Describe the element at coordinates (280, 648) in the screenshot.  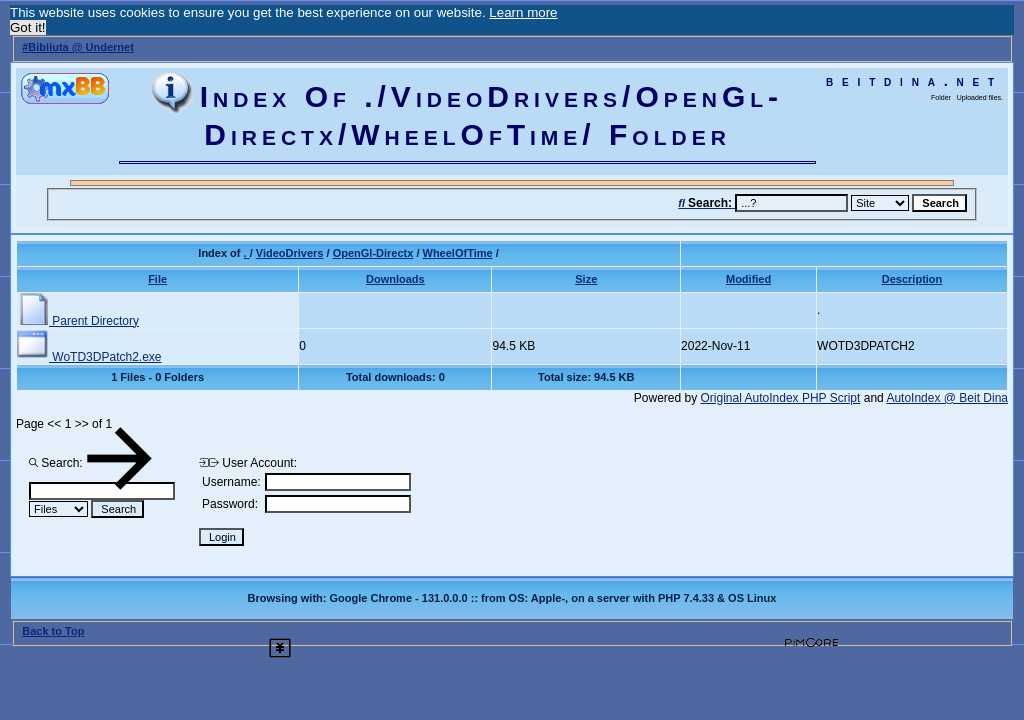
I see `access Chinese yuan payment options` at that location.